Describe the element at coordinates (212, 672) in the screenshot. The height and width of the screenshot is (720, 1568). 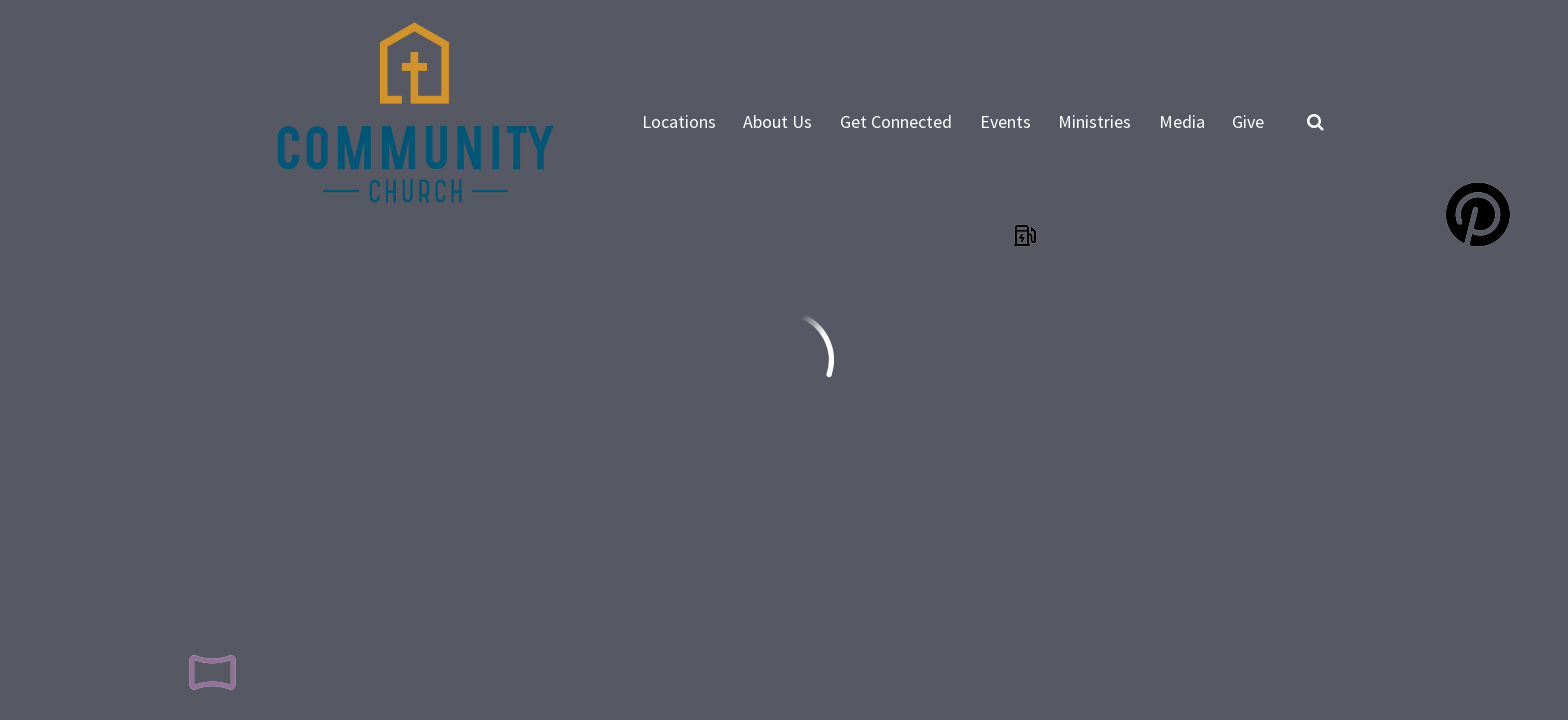
I see `switch to panorama photo mode` at that location.